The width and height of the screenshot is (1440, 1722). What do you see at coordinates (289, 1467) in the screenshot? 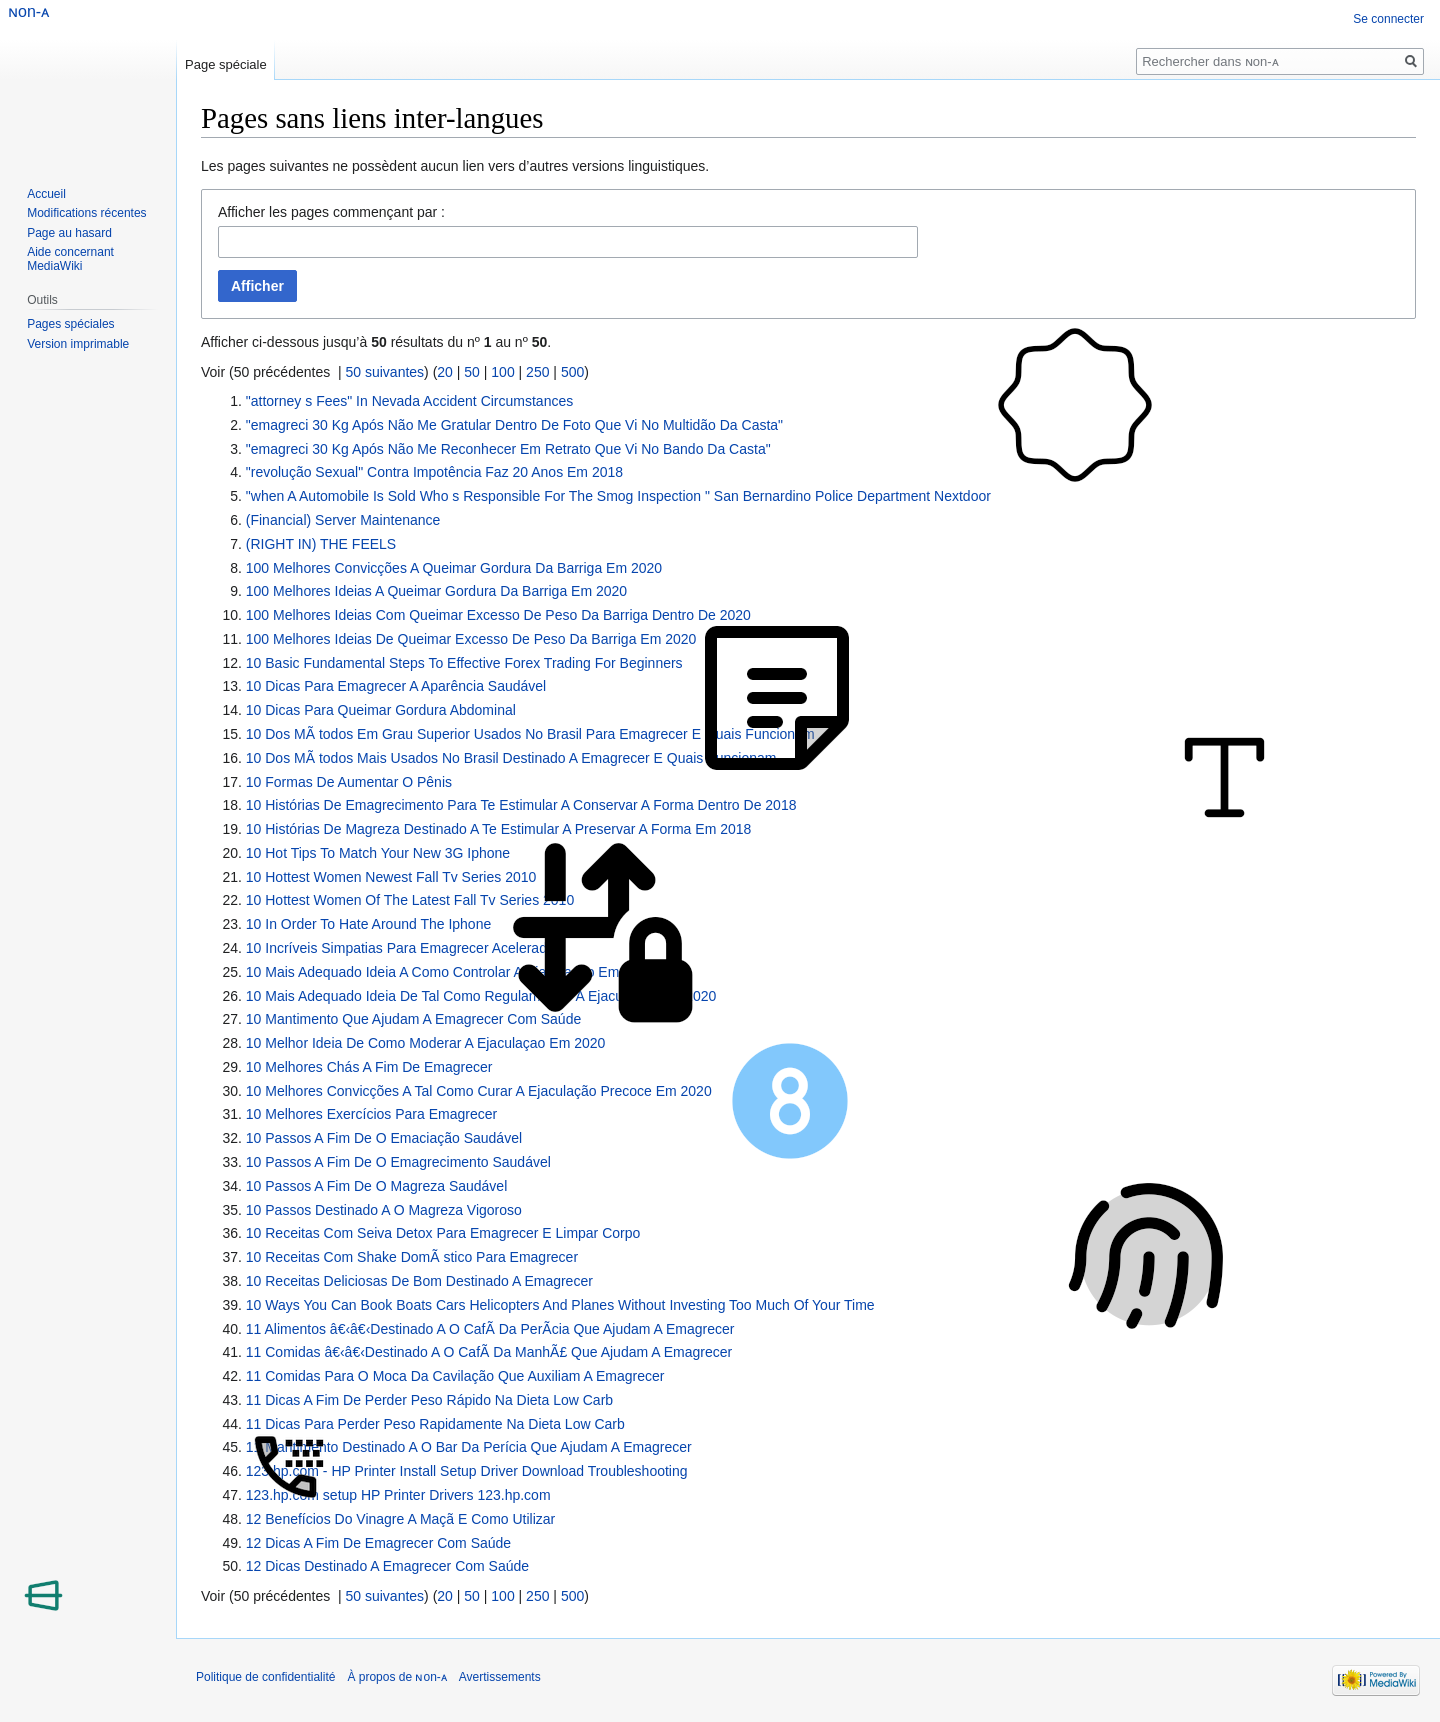
I see `access TTY/TDD accessibility calling features` at bounding box center [289, 1467].